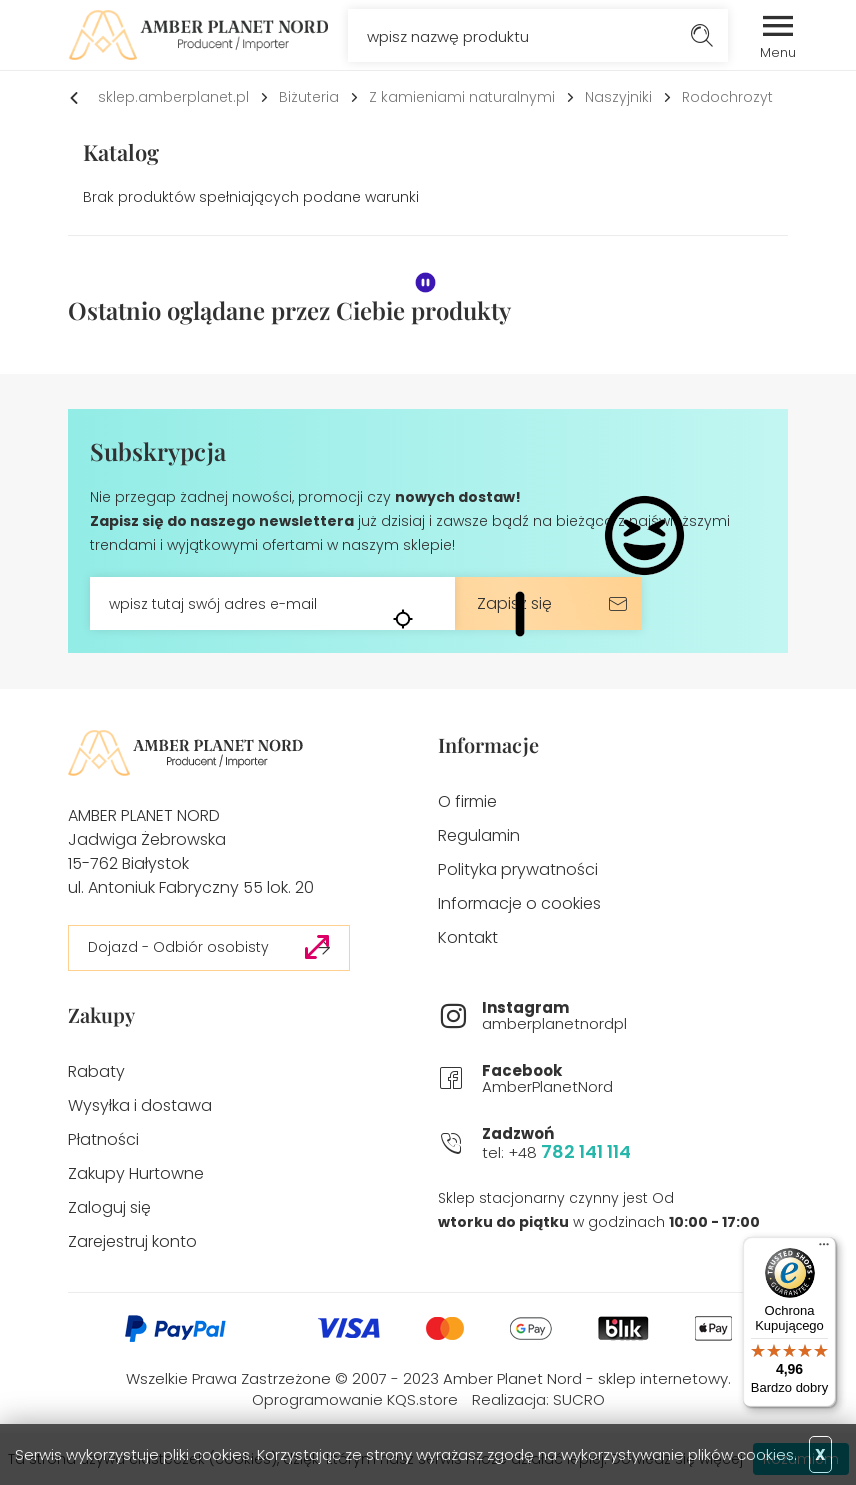 This screenshot has width=856, height=1485. I want to click on pause media playback, so click(425, 282).